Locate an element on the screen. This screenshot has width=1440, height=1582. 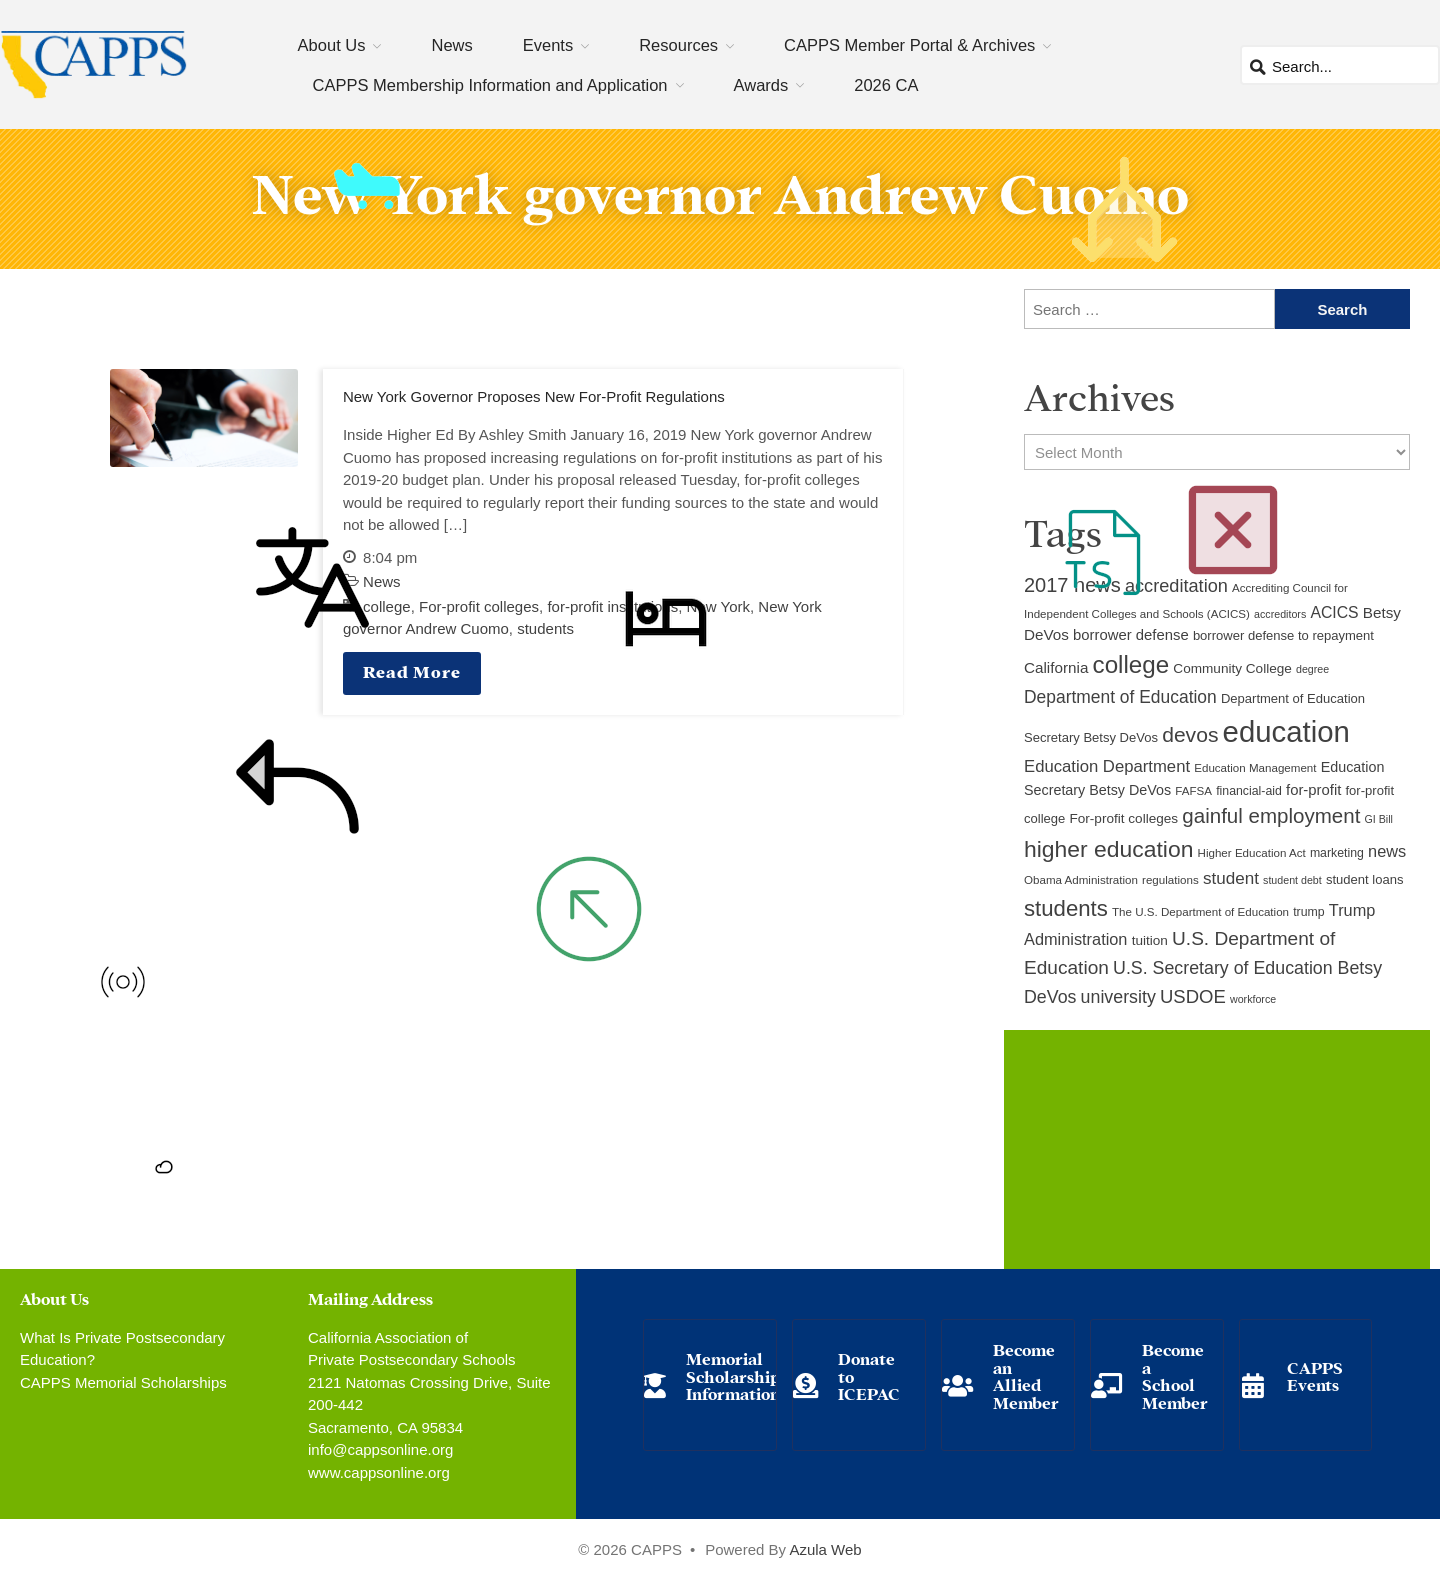
open a TypeScript file is located at coordinates (1104, 552).